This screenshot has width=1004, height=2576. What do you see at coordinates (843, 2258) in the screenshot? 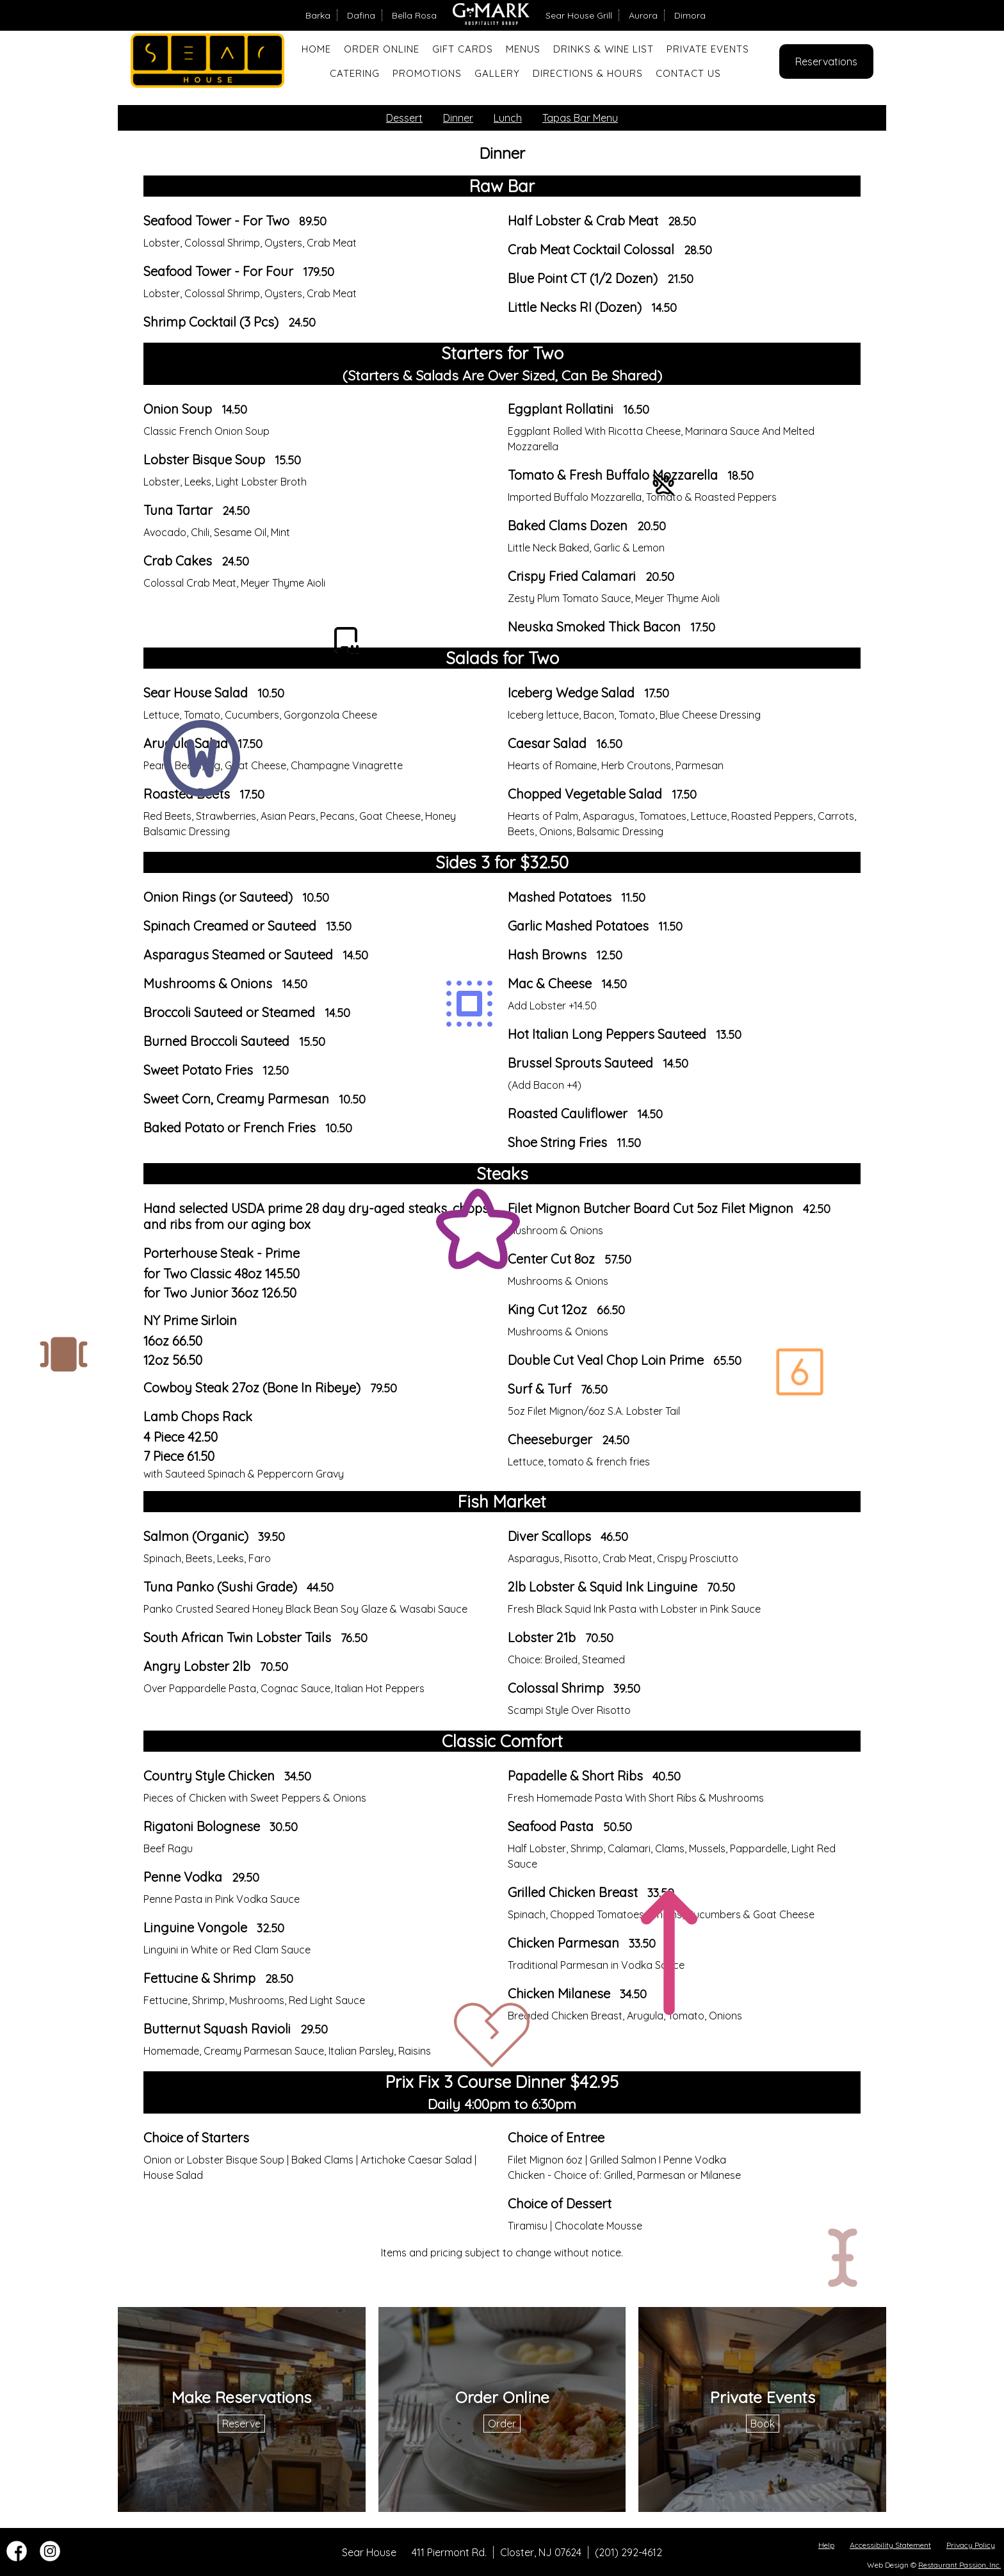
I see `text input field is active` at bounding box center [843, 2258].